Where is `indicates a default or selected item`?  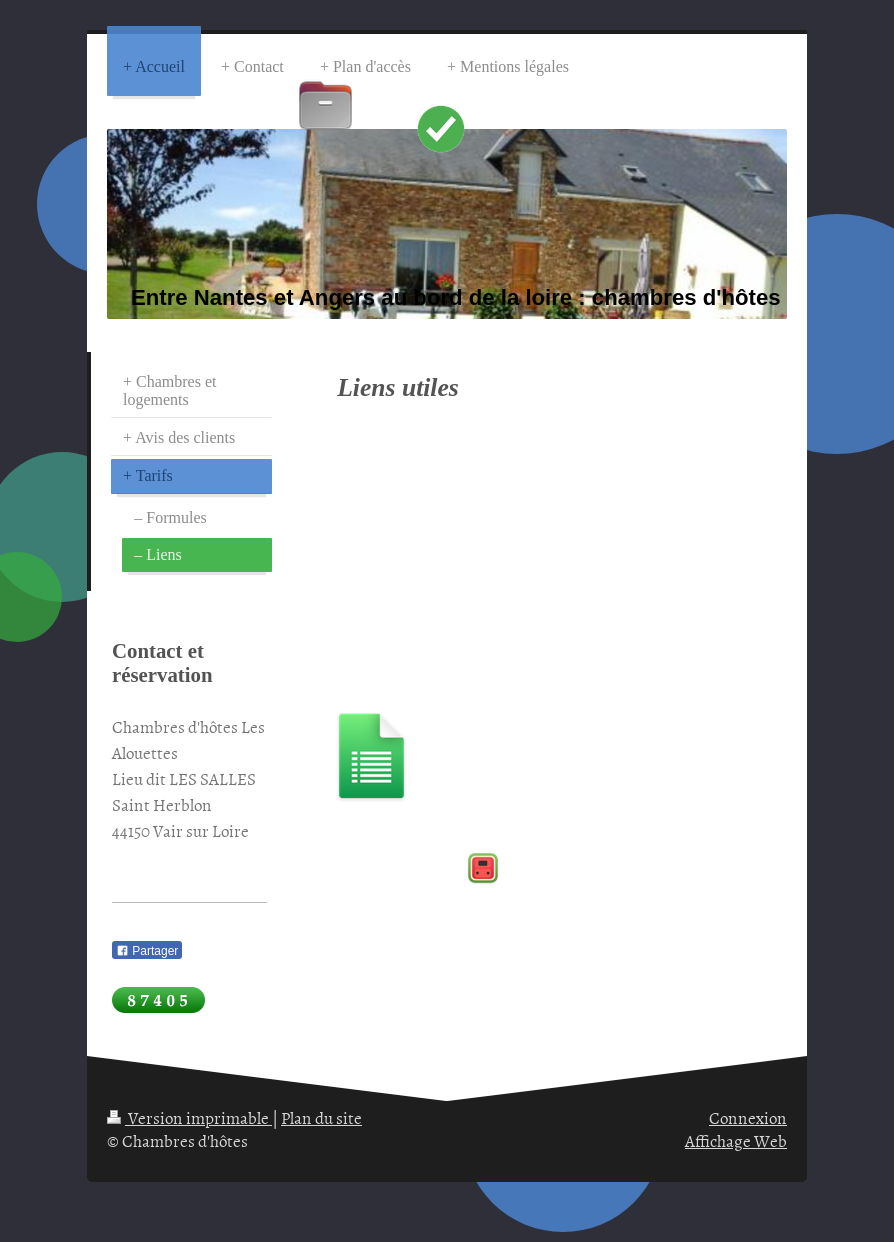
indicates a default or selected item is located at coordinates (441, 129).